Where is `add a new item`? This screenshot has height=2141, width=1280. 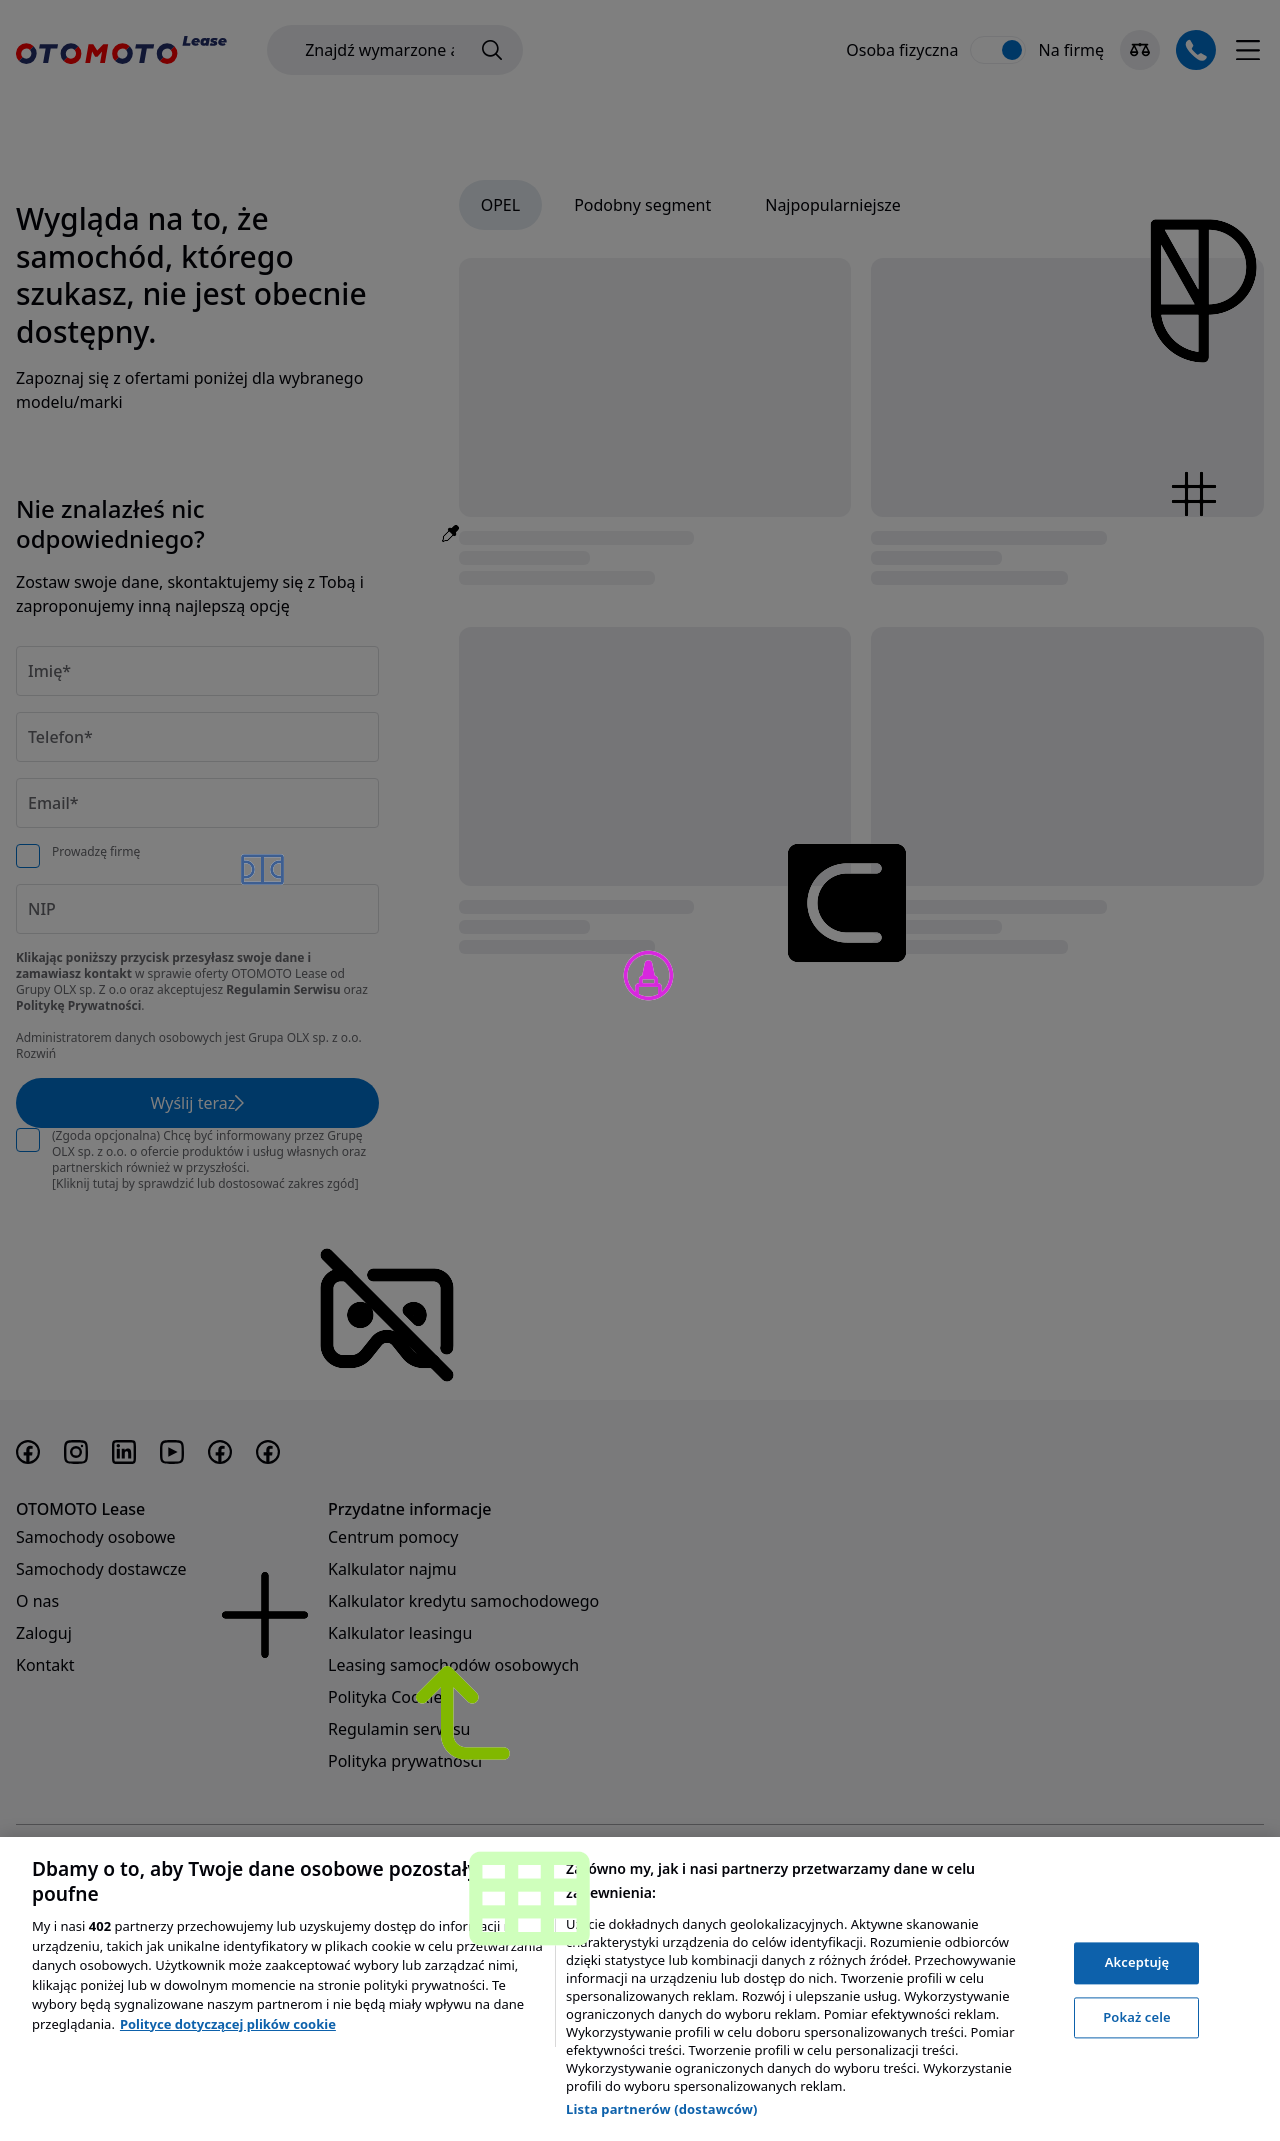
add a new item is located at coordinates (265, 1615).